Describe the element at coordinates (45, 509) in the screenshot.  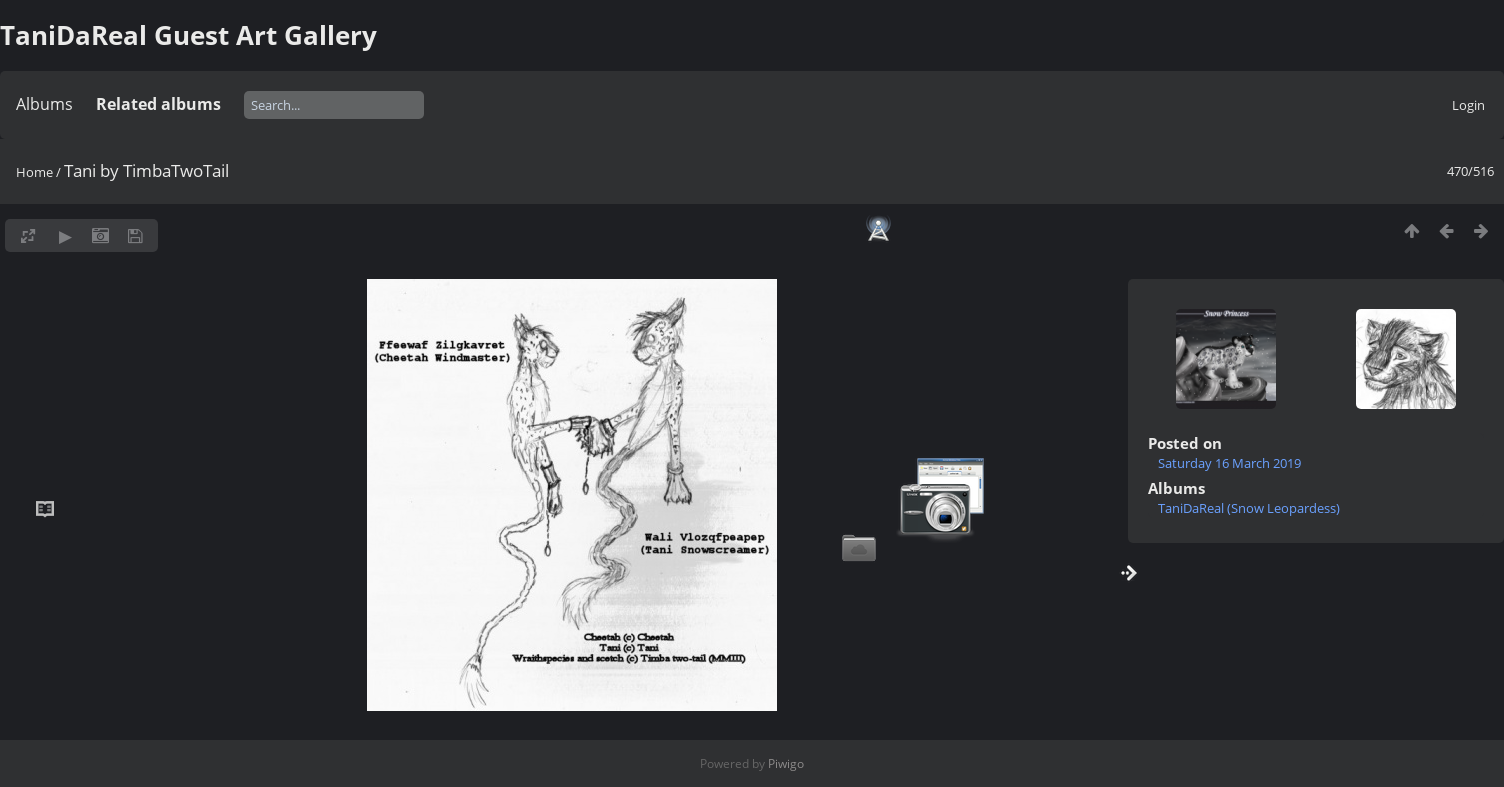
I see `switch to dual-page or side-by-side view` at that location.